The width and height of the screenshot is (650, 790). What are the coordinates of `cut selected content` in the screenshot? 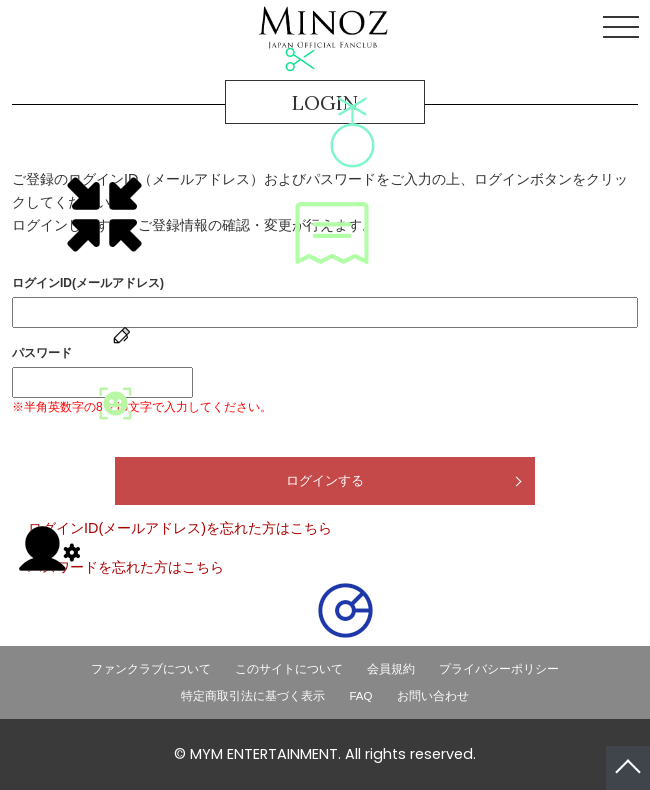 It's located at (299, 59).